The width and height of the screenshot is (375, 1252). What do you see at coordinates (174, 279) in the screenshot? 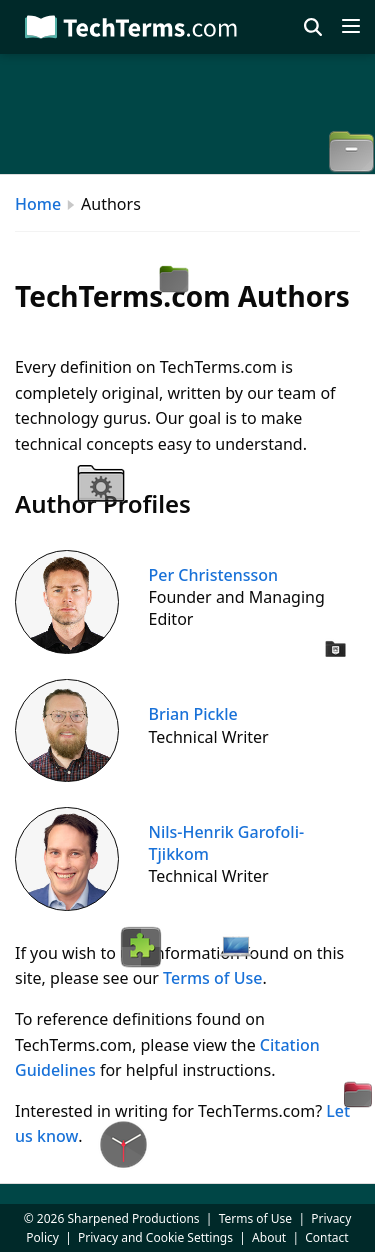
I see `open a folder or directory` at bounding box center [174, 279].